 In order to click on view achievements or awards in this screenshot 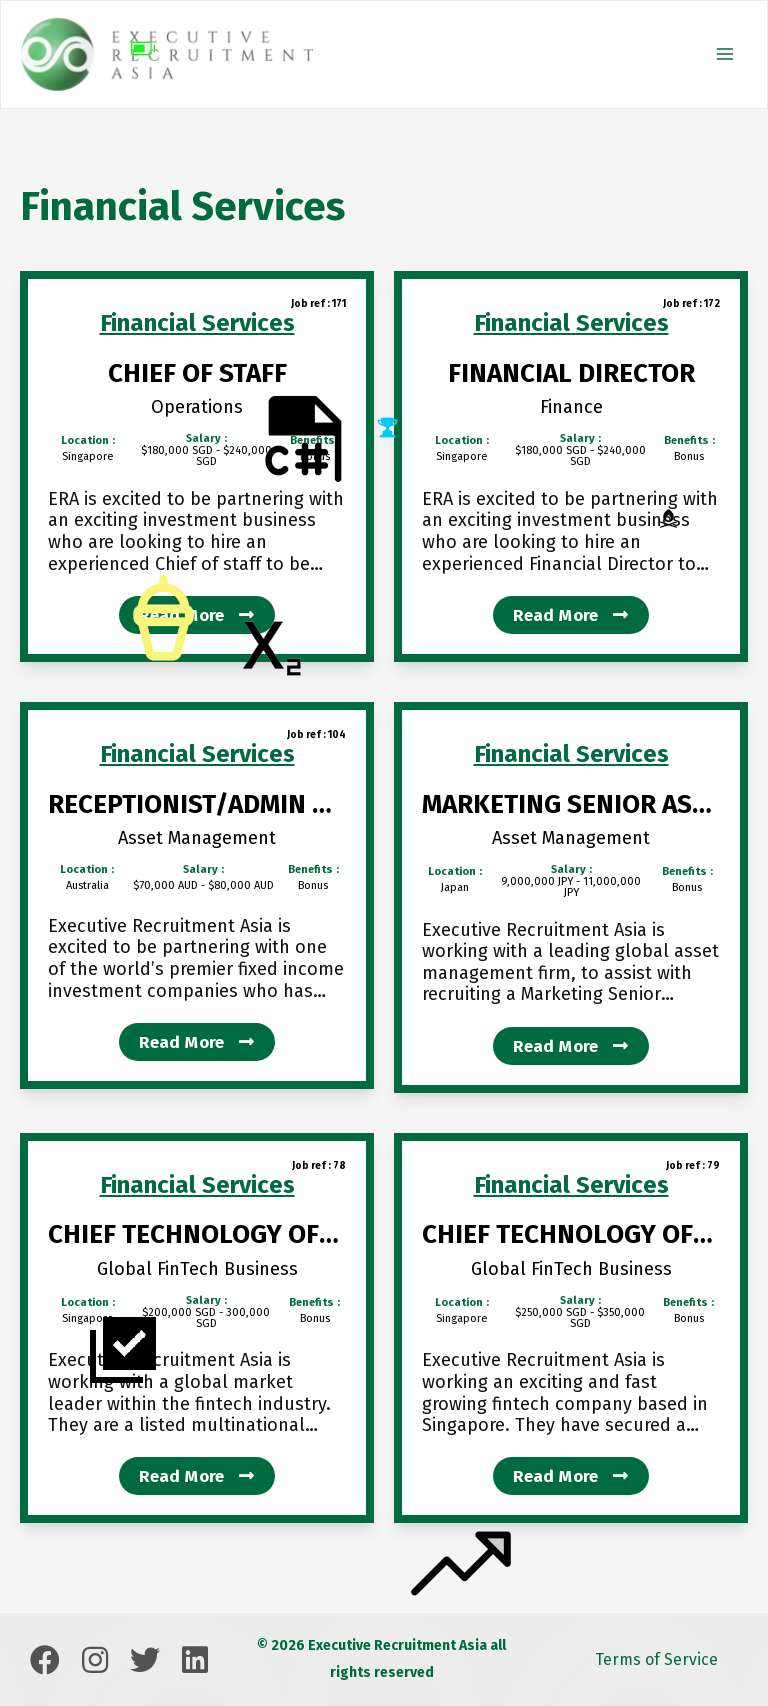, I will do `click(387, 427)`.